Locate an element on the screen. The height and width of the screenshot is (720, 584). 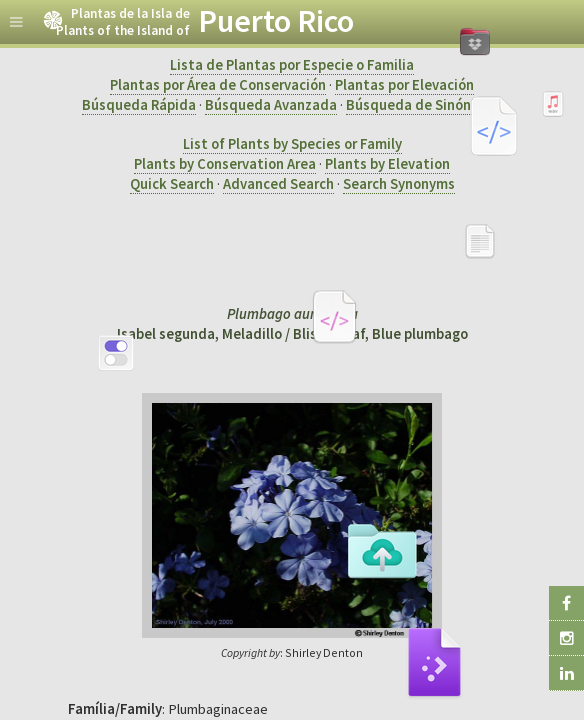
open system settings or preferences is located at coordinates (116, 353).